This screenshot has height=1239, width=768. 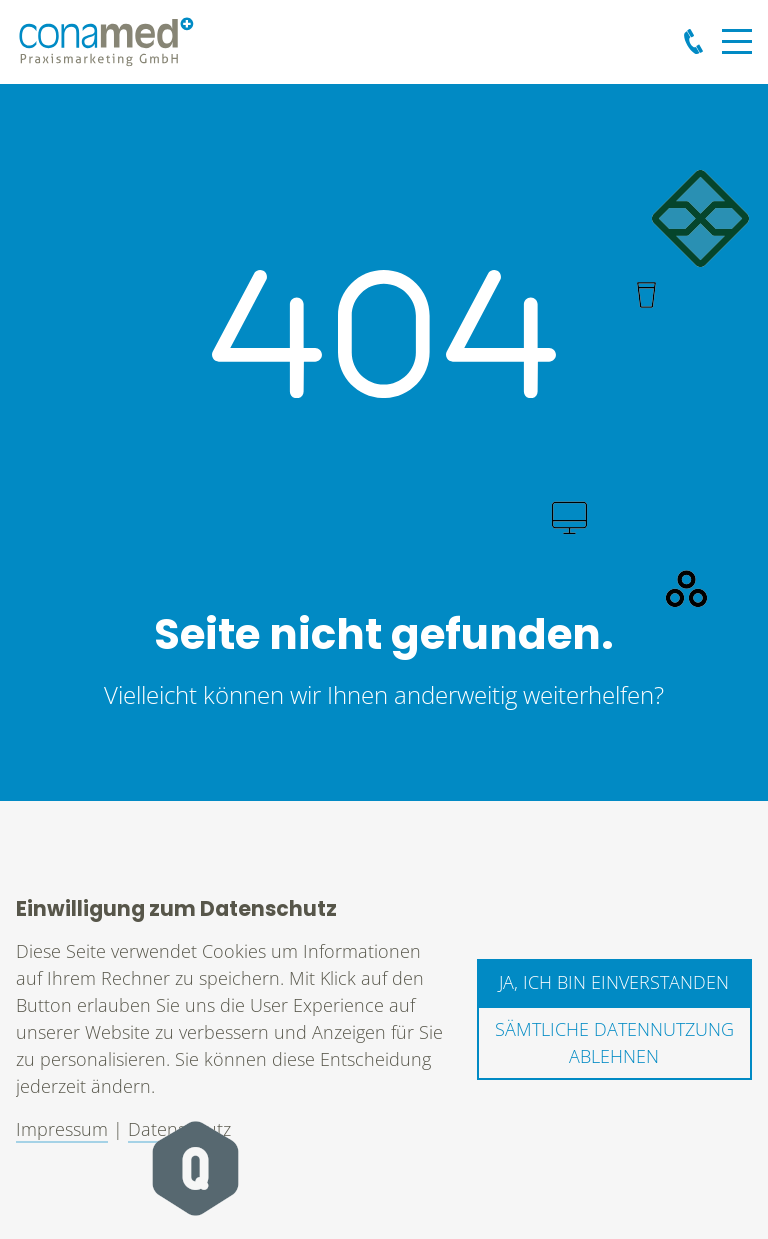 What do you see at coordinates (569, 516) in the screenshot?
I see `switch to desktop view` at bounding box center [569, 516].